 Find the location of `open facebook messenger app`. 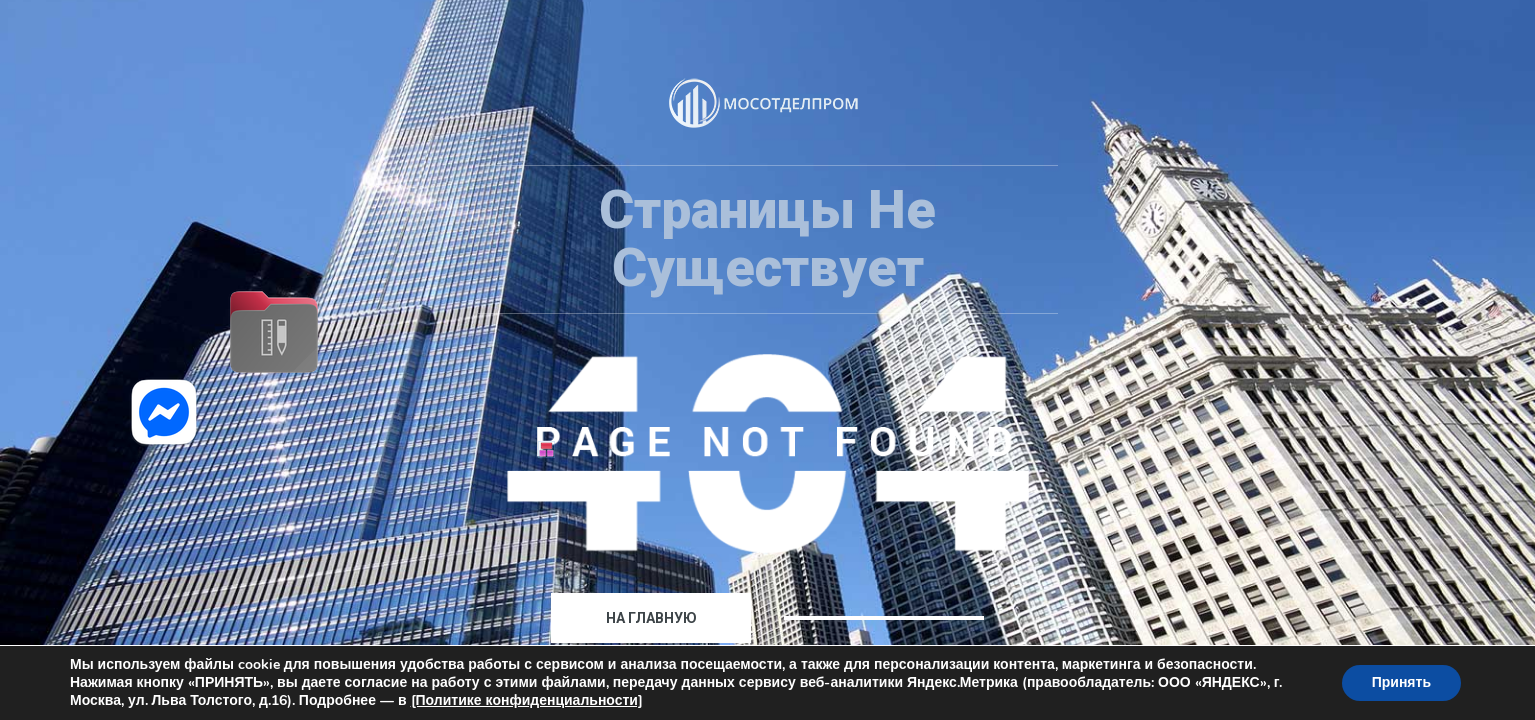

open facebook messenger app is located at coordinates (164, 412).